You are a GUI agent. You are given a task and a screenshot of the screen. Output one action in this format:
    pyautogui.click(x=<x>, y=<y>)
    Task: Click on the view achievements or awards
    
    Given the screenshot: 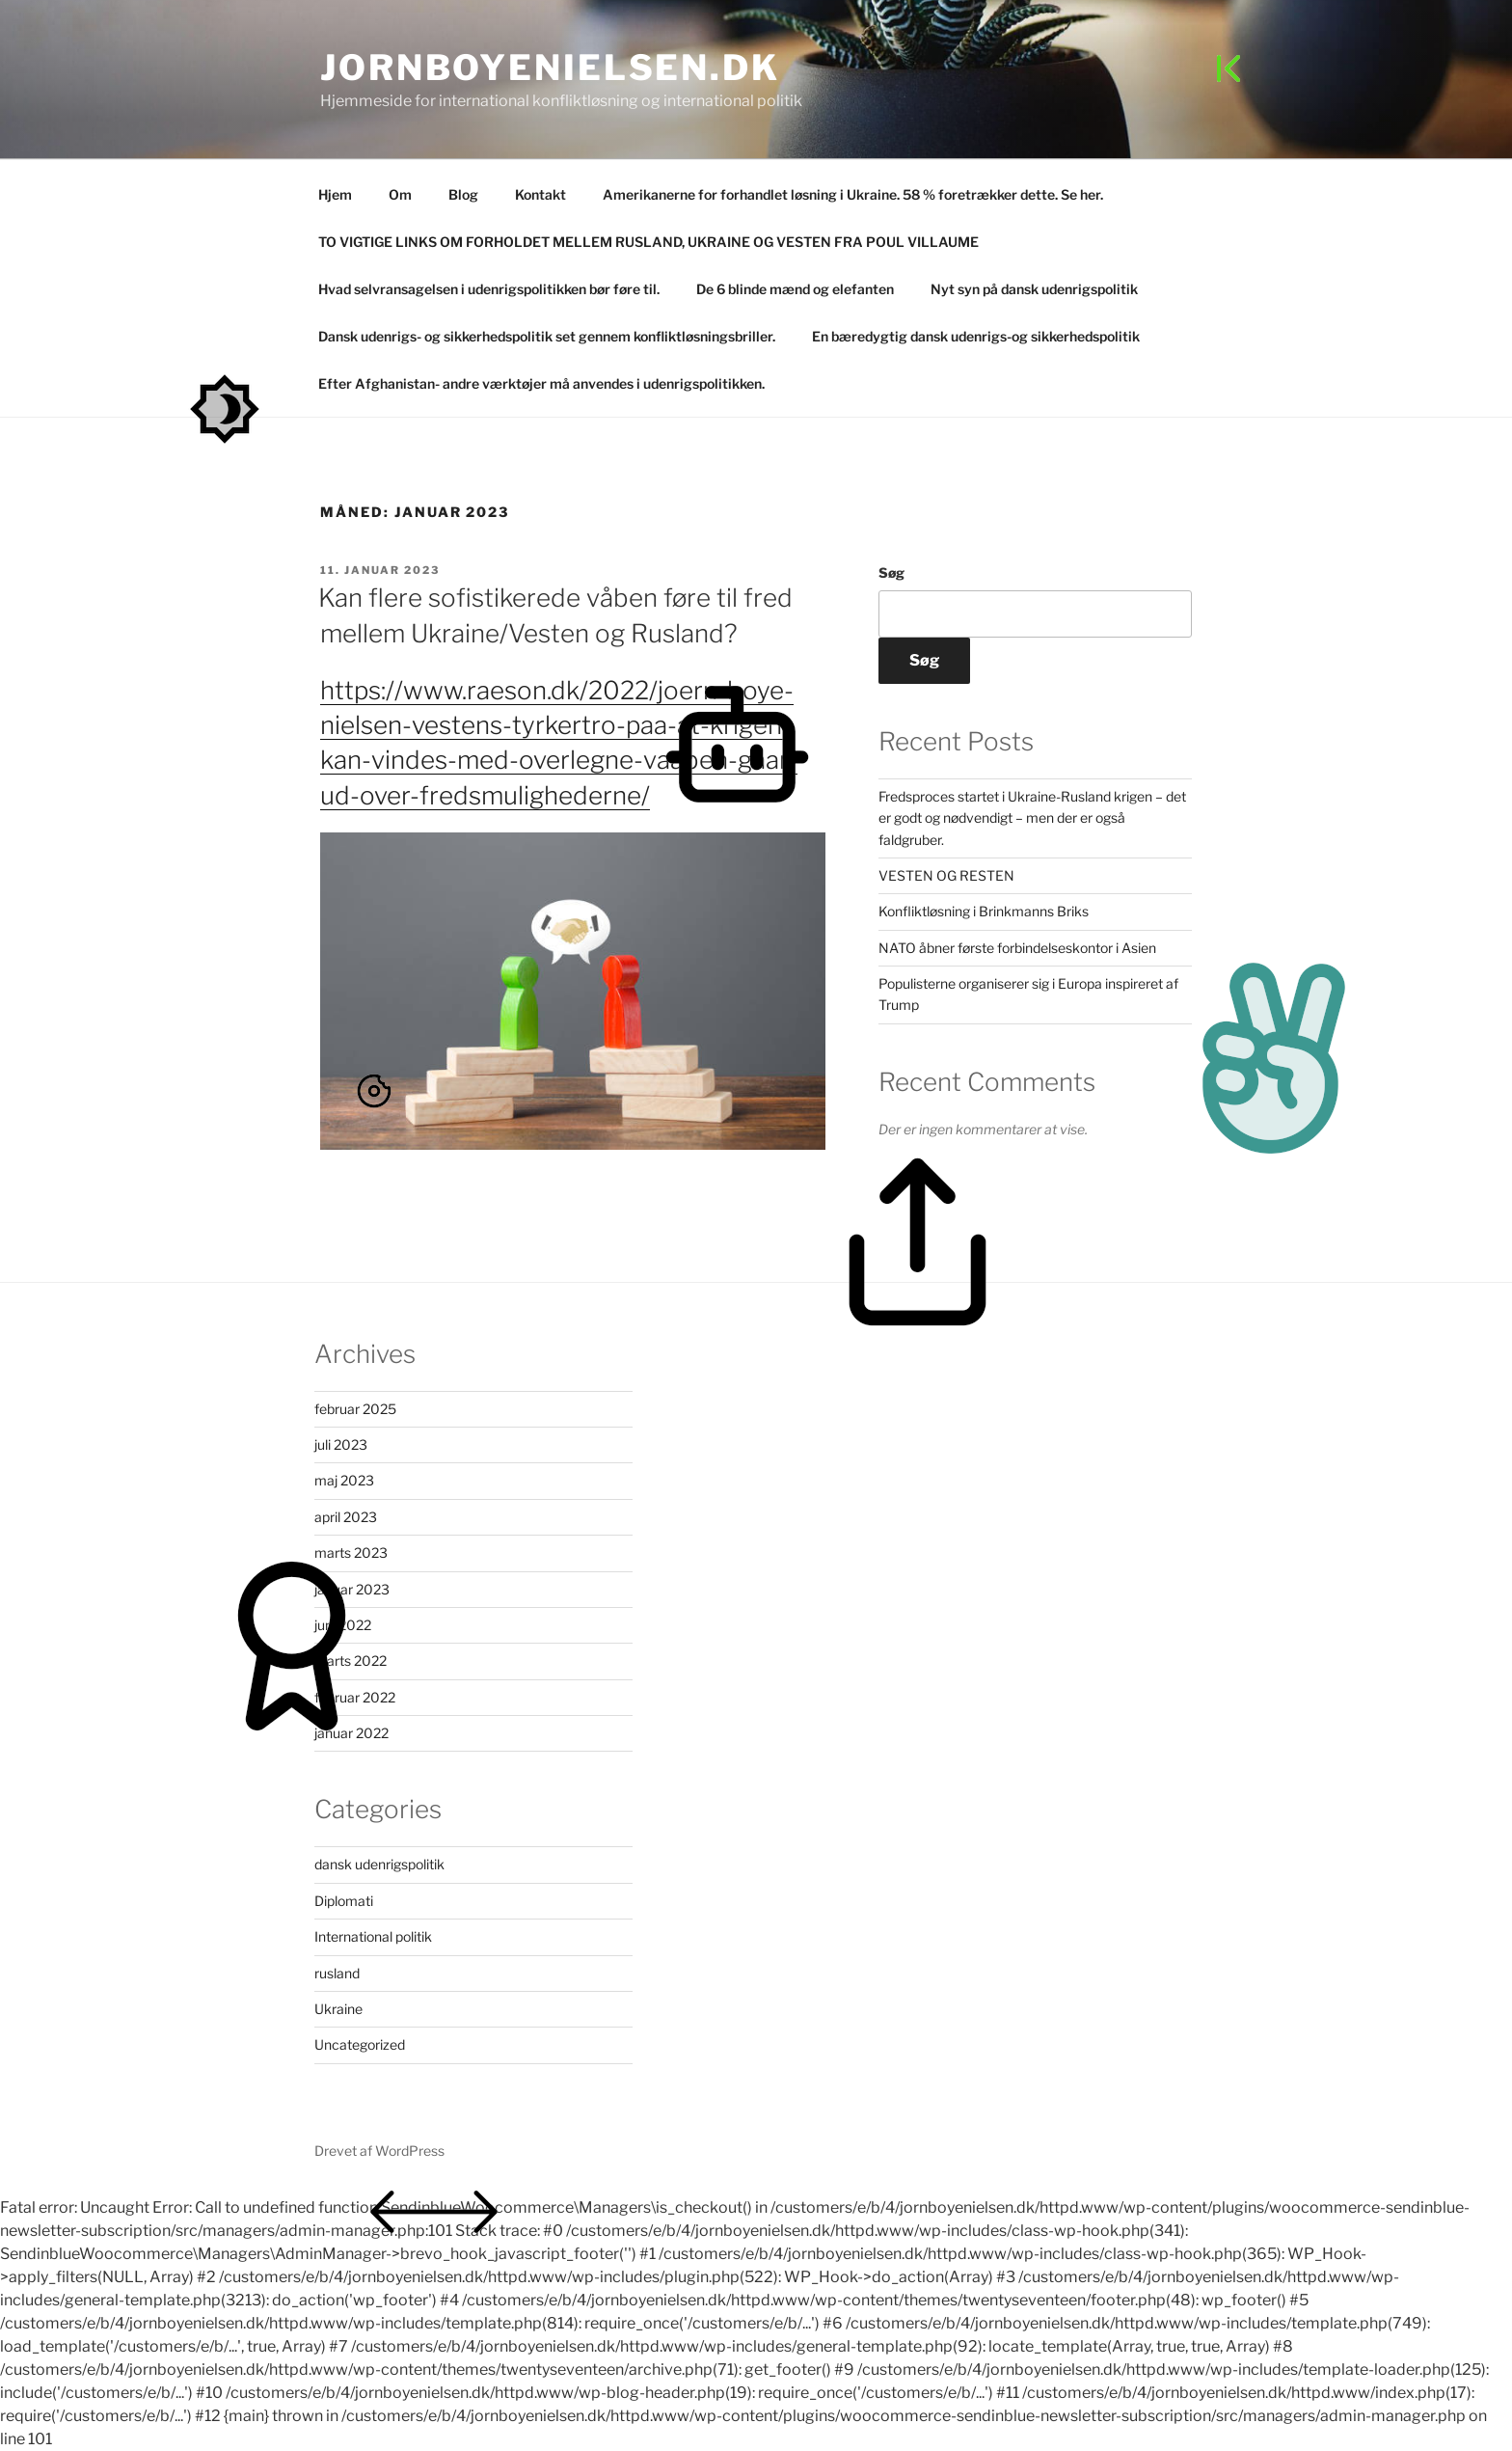 What is the action you would take?
    pyautogui.click(x=291, y=1646)
    